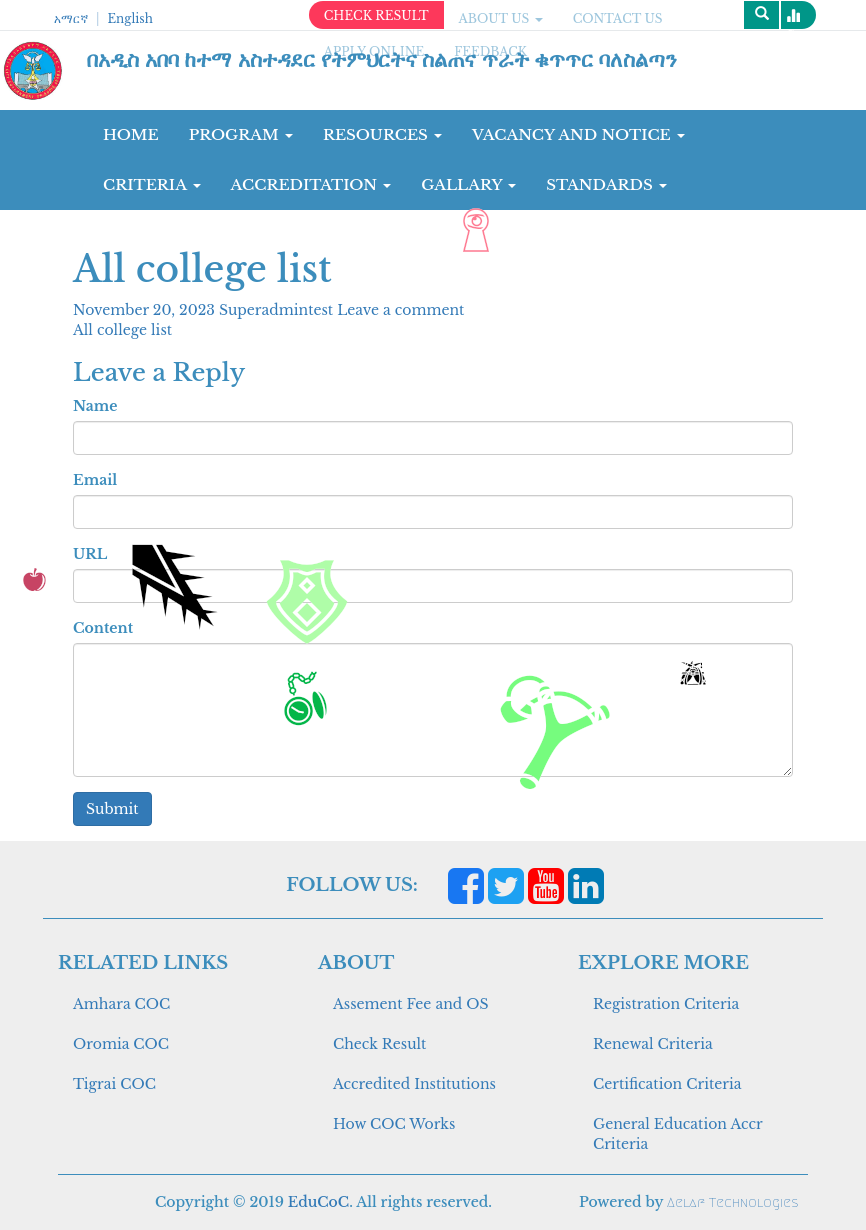 This screenshot has width=866, height=1230. What do you see at coordinates (307, 602) in the screenshot?
I see `activate dragon shield defense ability` at bounding box center [307, 602].